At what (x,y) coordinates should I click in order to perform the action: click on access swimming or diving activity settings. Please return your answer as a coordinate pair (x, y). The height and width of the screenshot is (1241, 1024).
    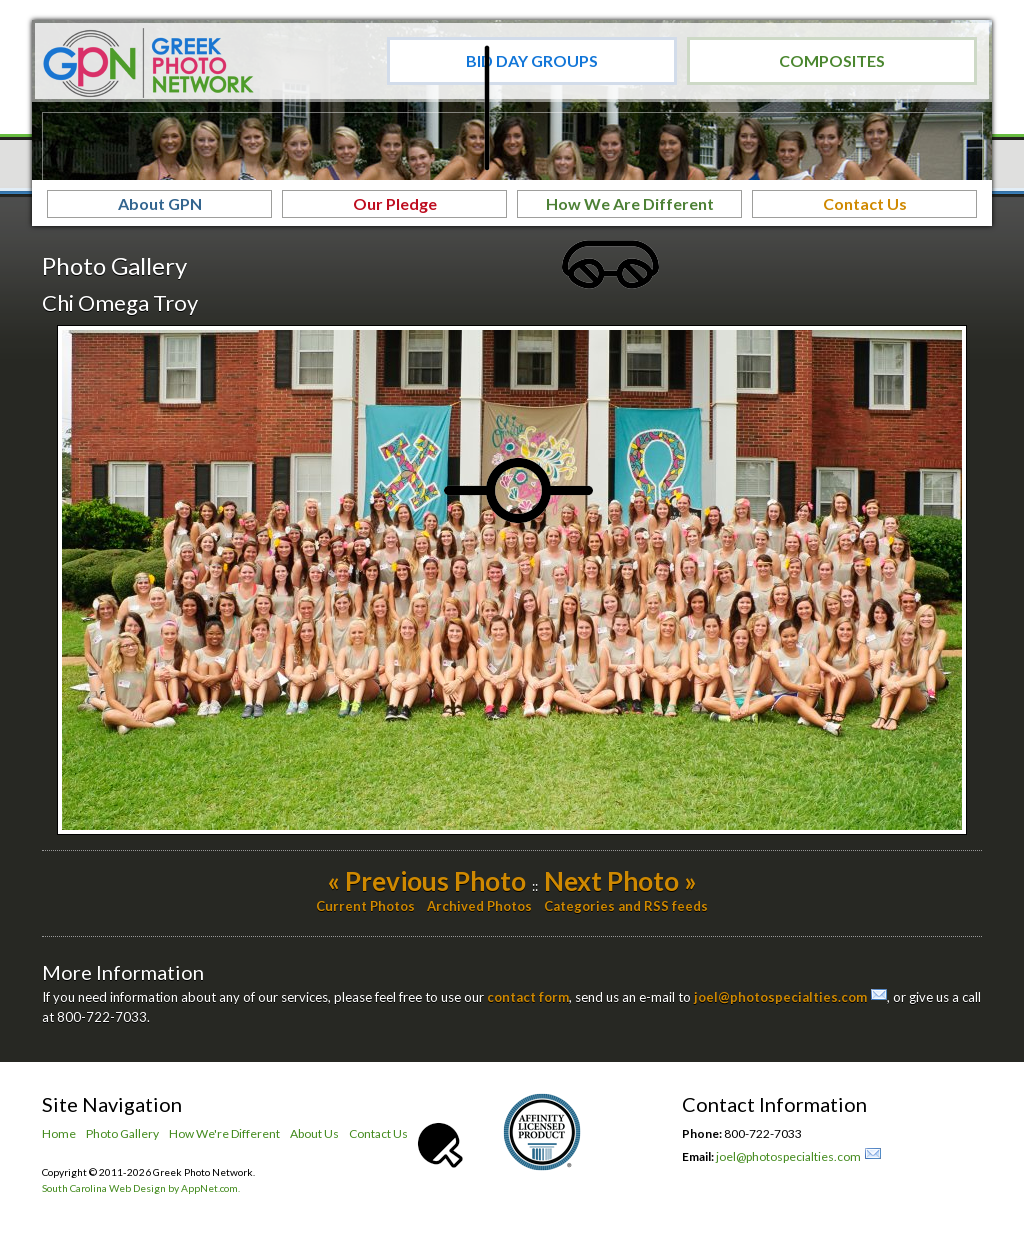
    Looking at the image, I should click on (610, 264).